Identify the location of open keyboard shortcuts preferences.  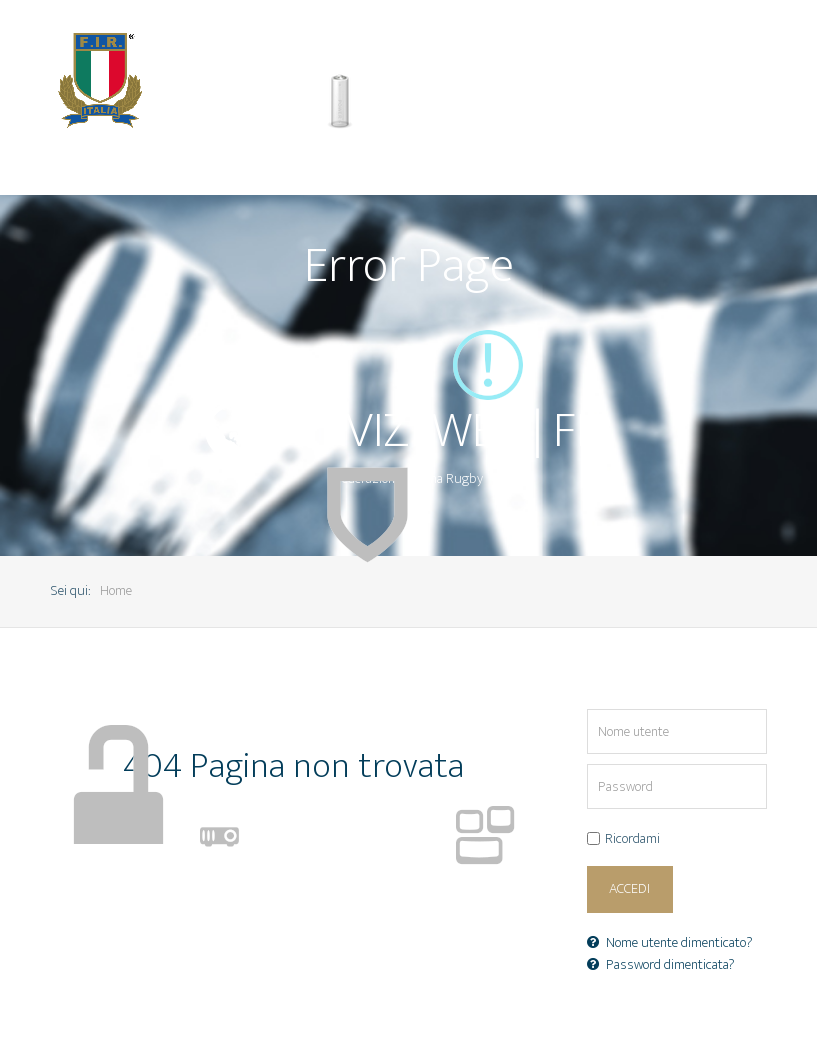
(487, 837).